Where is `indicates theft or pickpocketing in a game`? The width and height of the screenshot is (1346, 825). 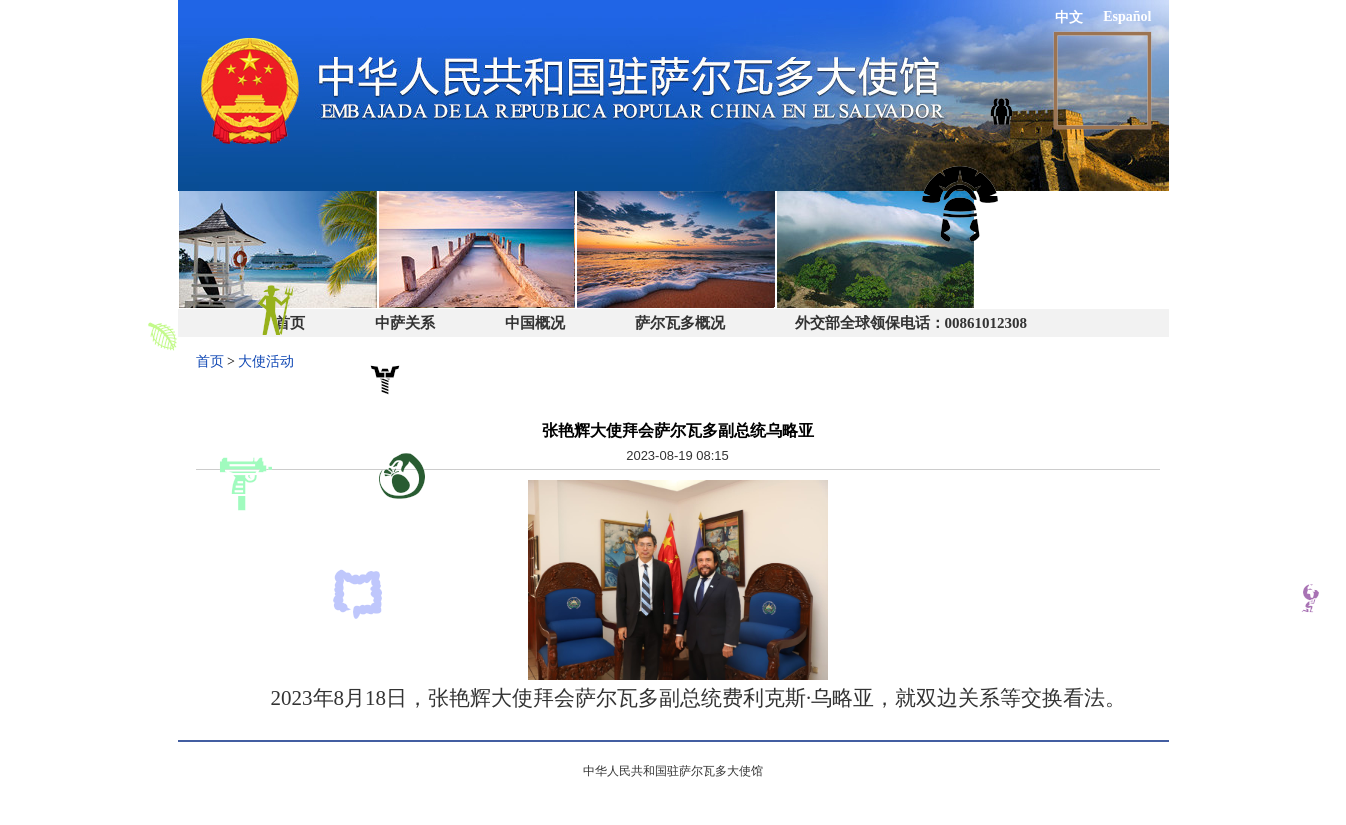 indicates theft or pickpocketing in a game is located at coordinates (402, 476).